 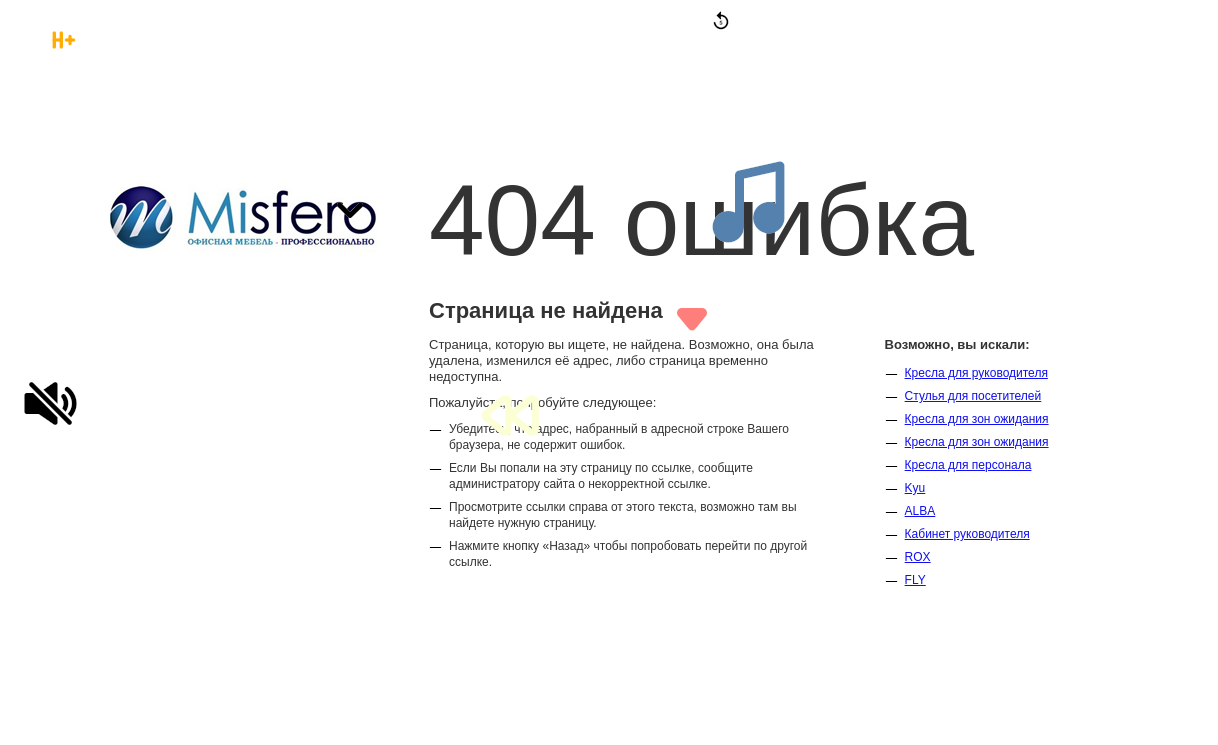 I want to click on indicates H+ (HSPA+) mobile network connection, so click(x=63, y=40).